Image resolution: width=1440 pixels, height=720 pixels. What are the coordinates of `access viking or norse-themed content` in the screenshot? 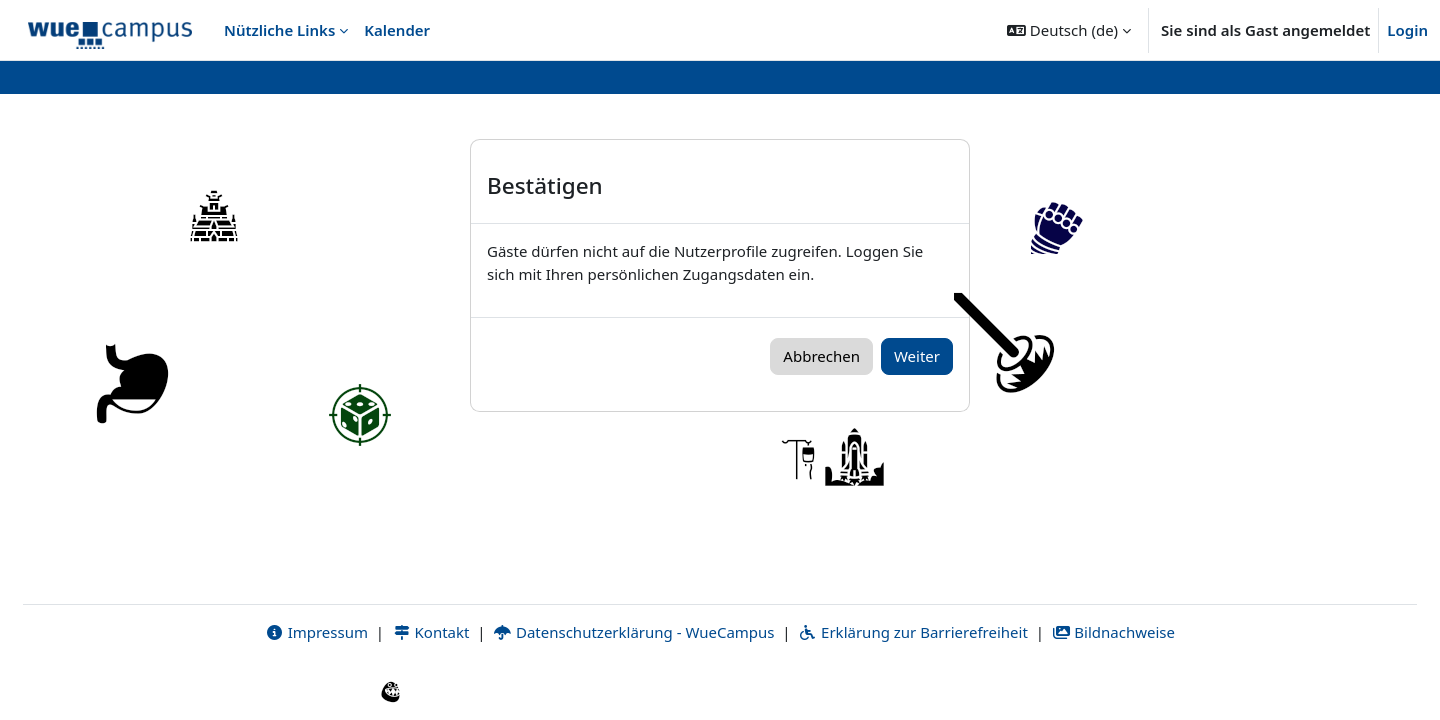 It's located at (214, 216).